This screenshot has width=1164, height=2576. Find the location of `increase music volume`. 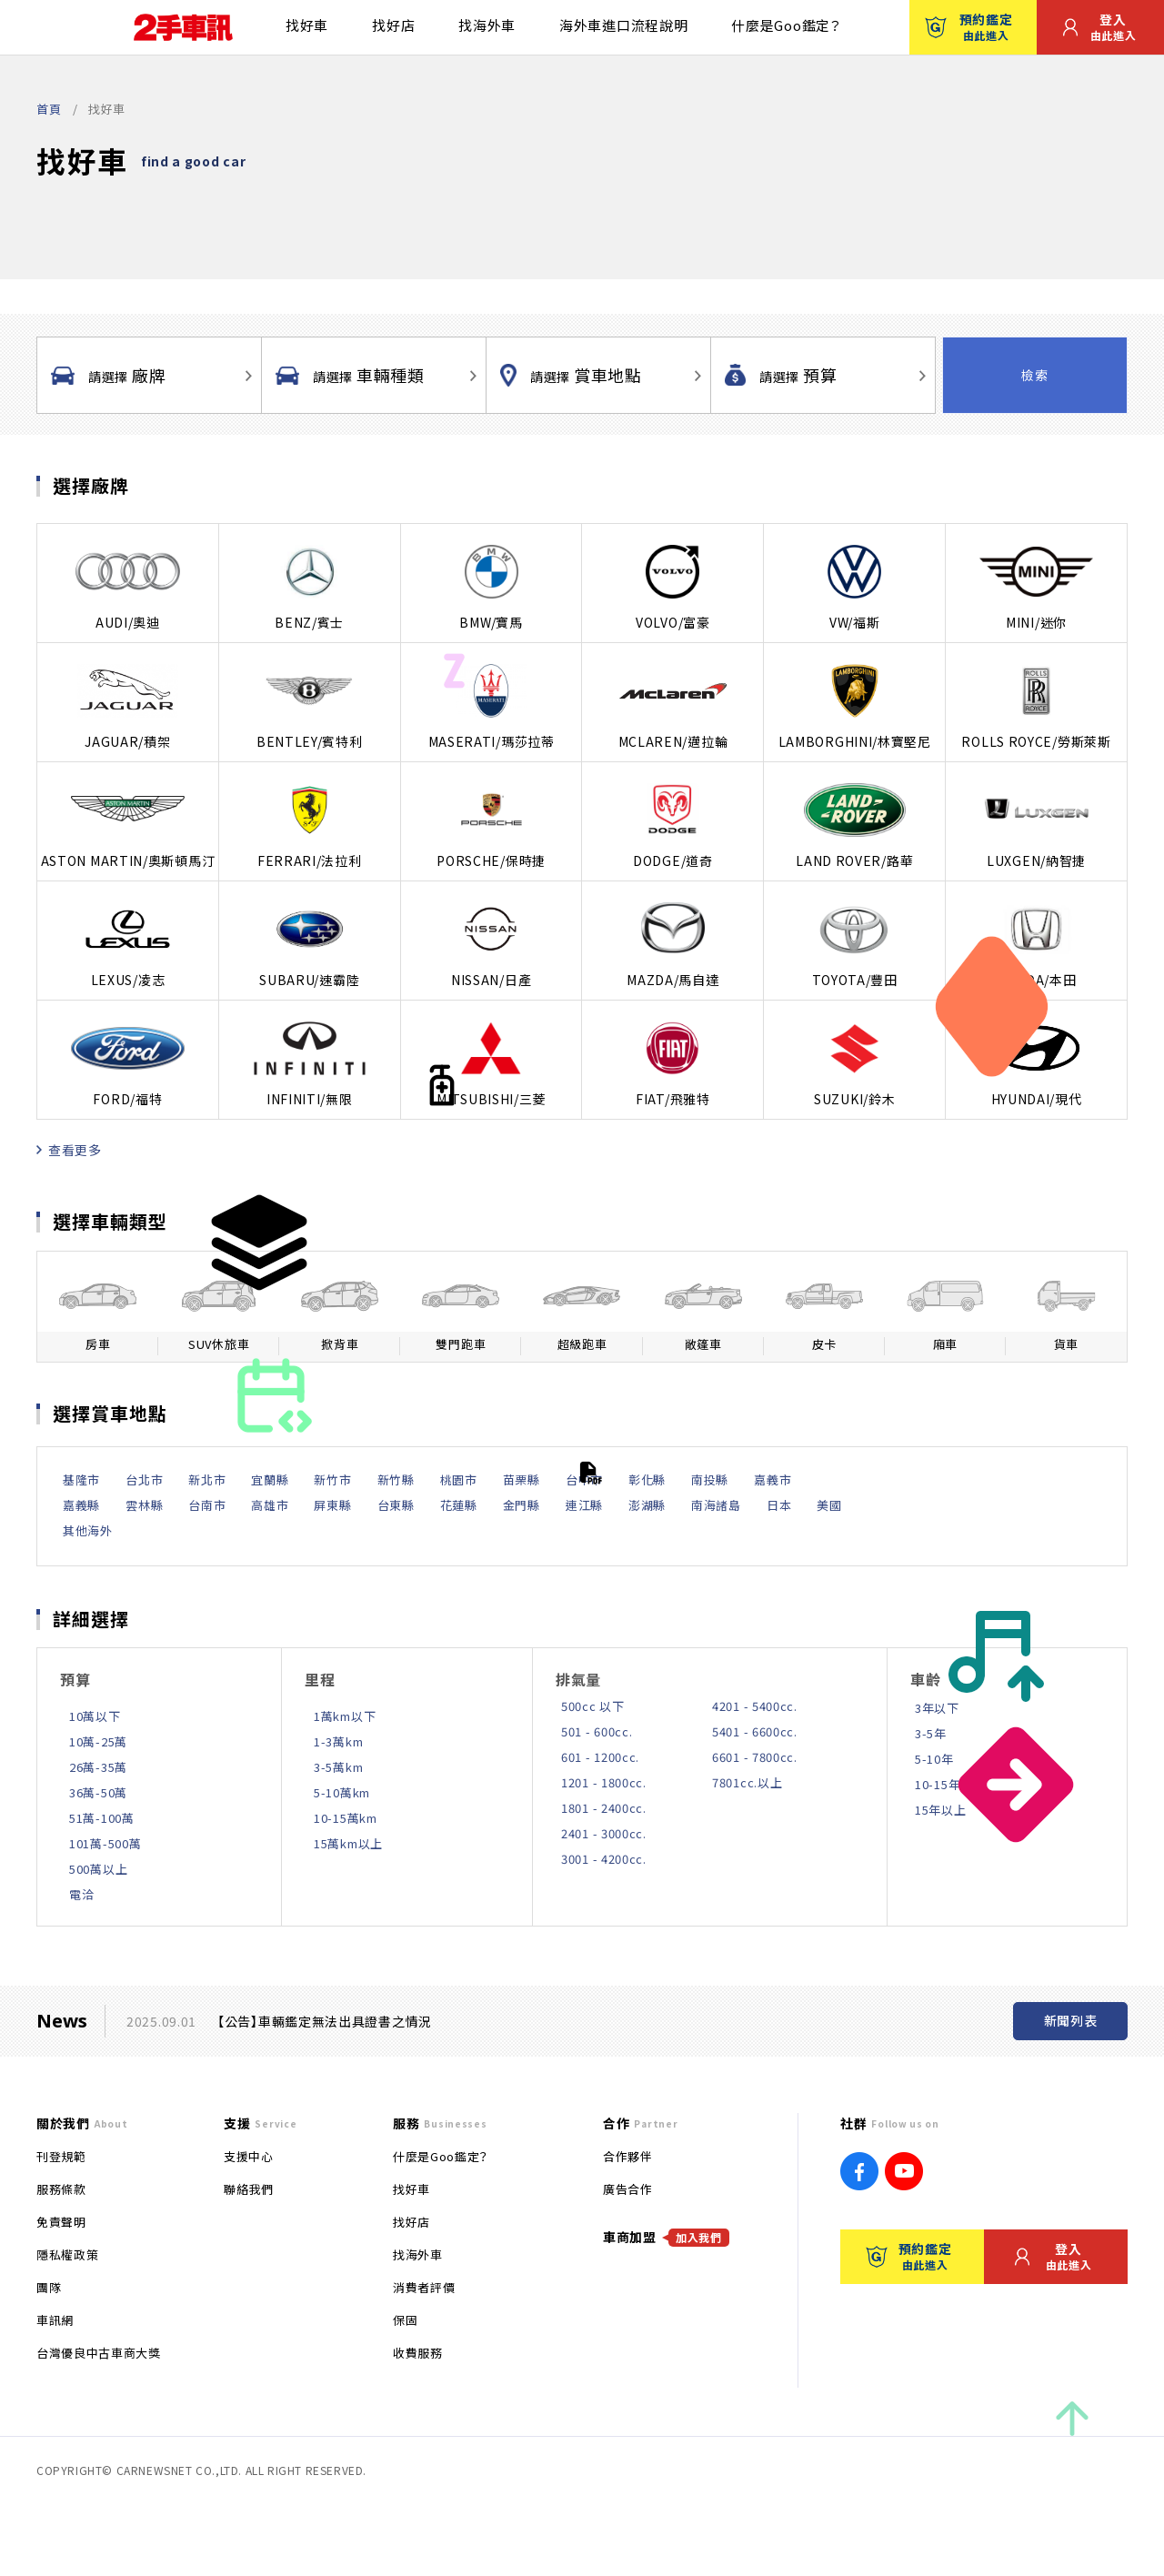

increase music volume is located at coordinates (994, 1652).